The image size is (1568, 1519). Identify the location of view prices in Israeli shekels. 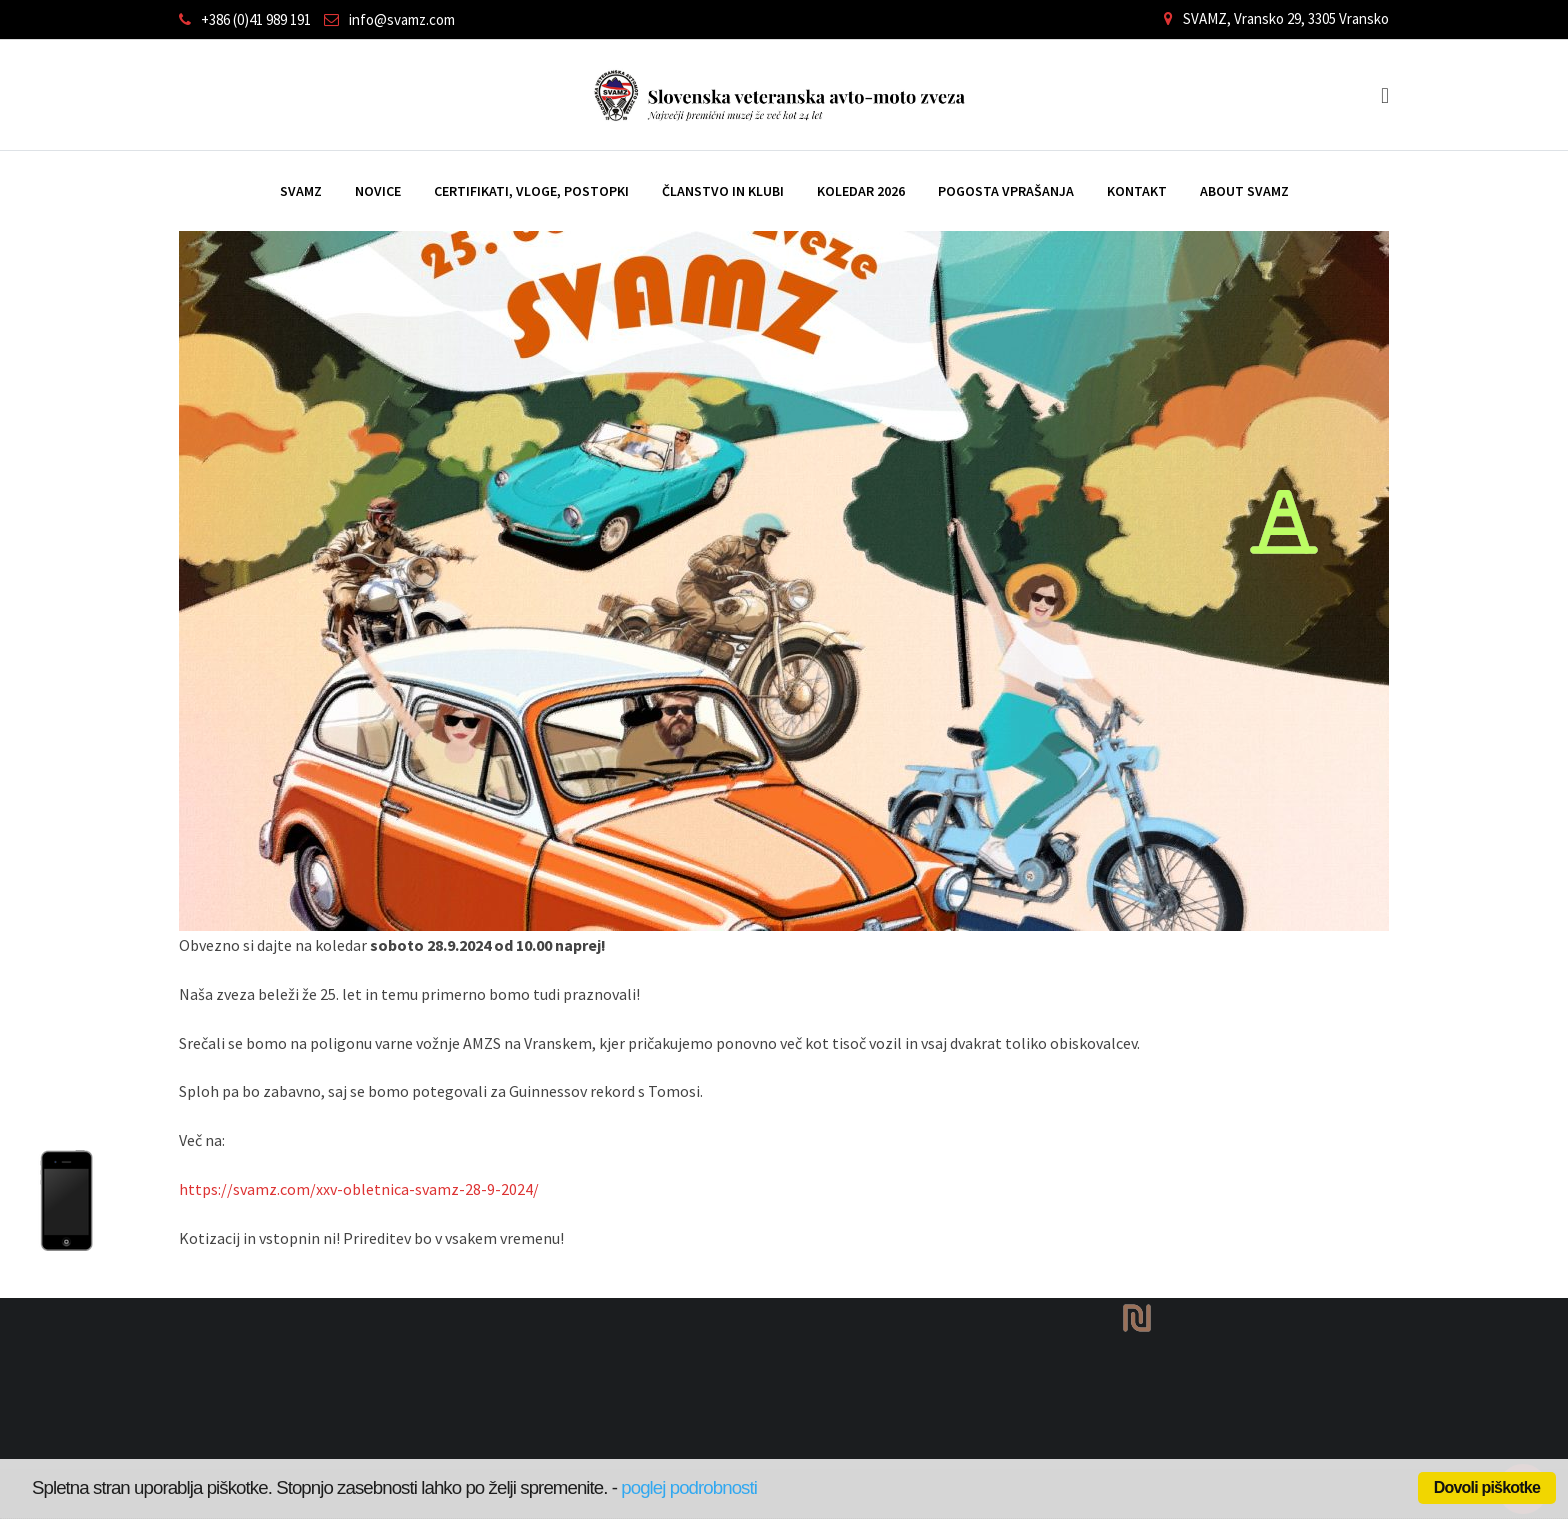
(1137, 1318).